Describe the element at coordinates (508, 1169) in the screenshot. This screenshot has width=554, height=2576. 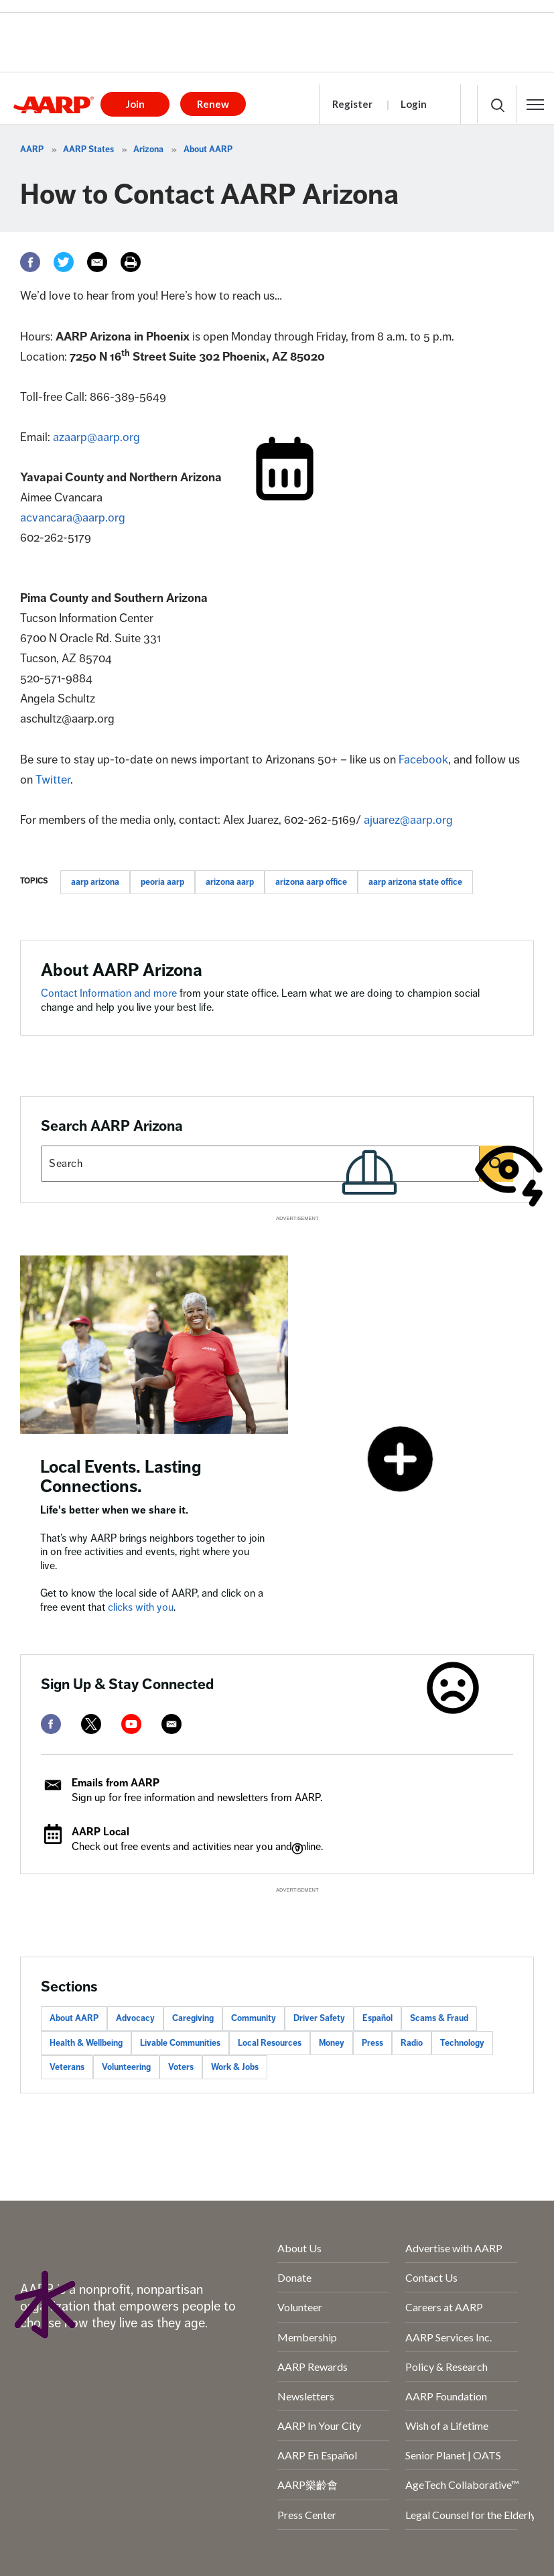
I see `quick view or flash preview` at that location.